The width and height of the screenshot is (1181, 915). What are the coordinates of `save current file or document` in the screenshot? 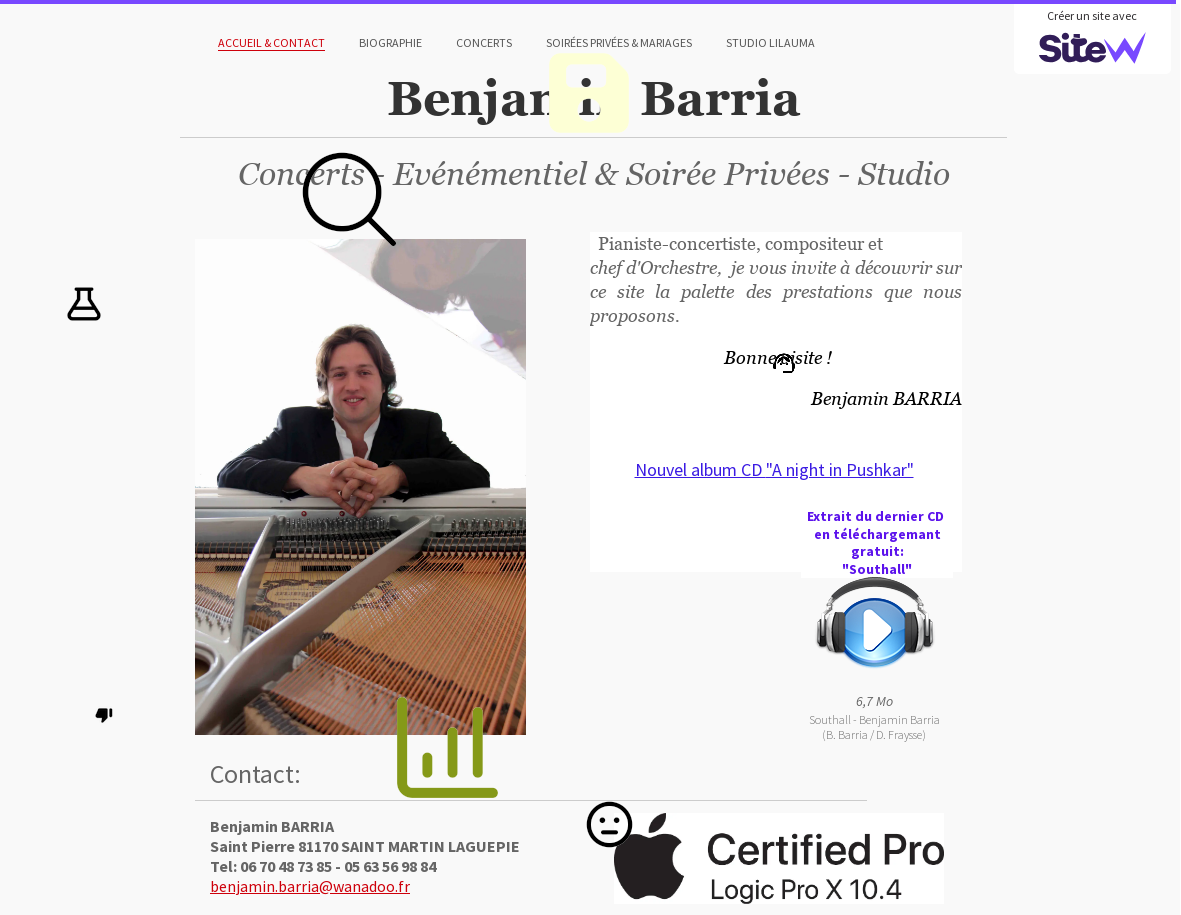 It's located at (589, 93).